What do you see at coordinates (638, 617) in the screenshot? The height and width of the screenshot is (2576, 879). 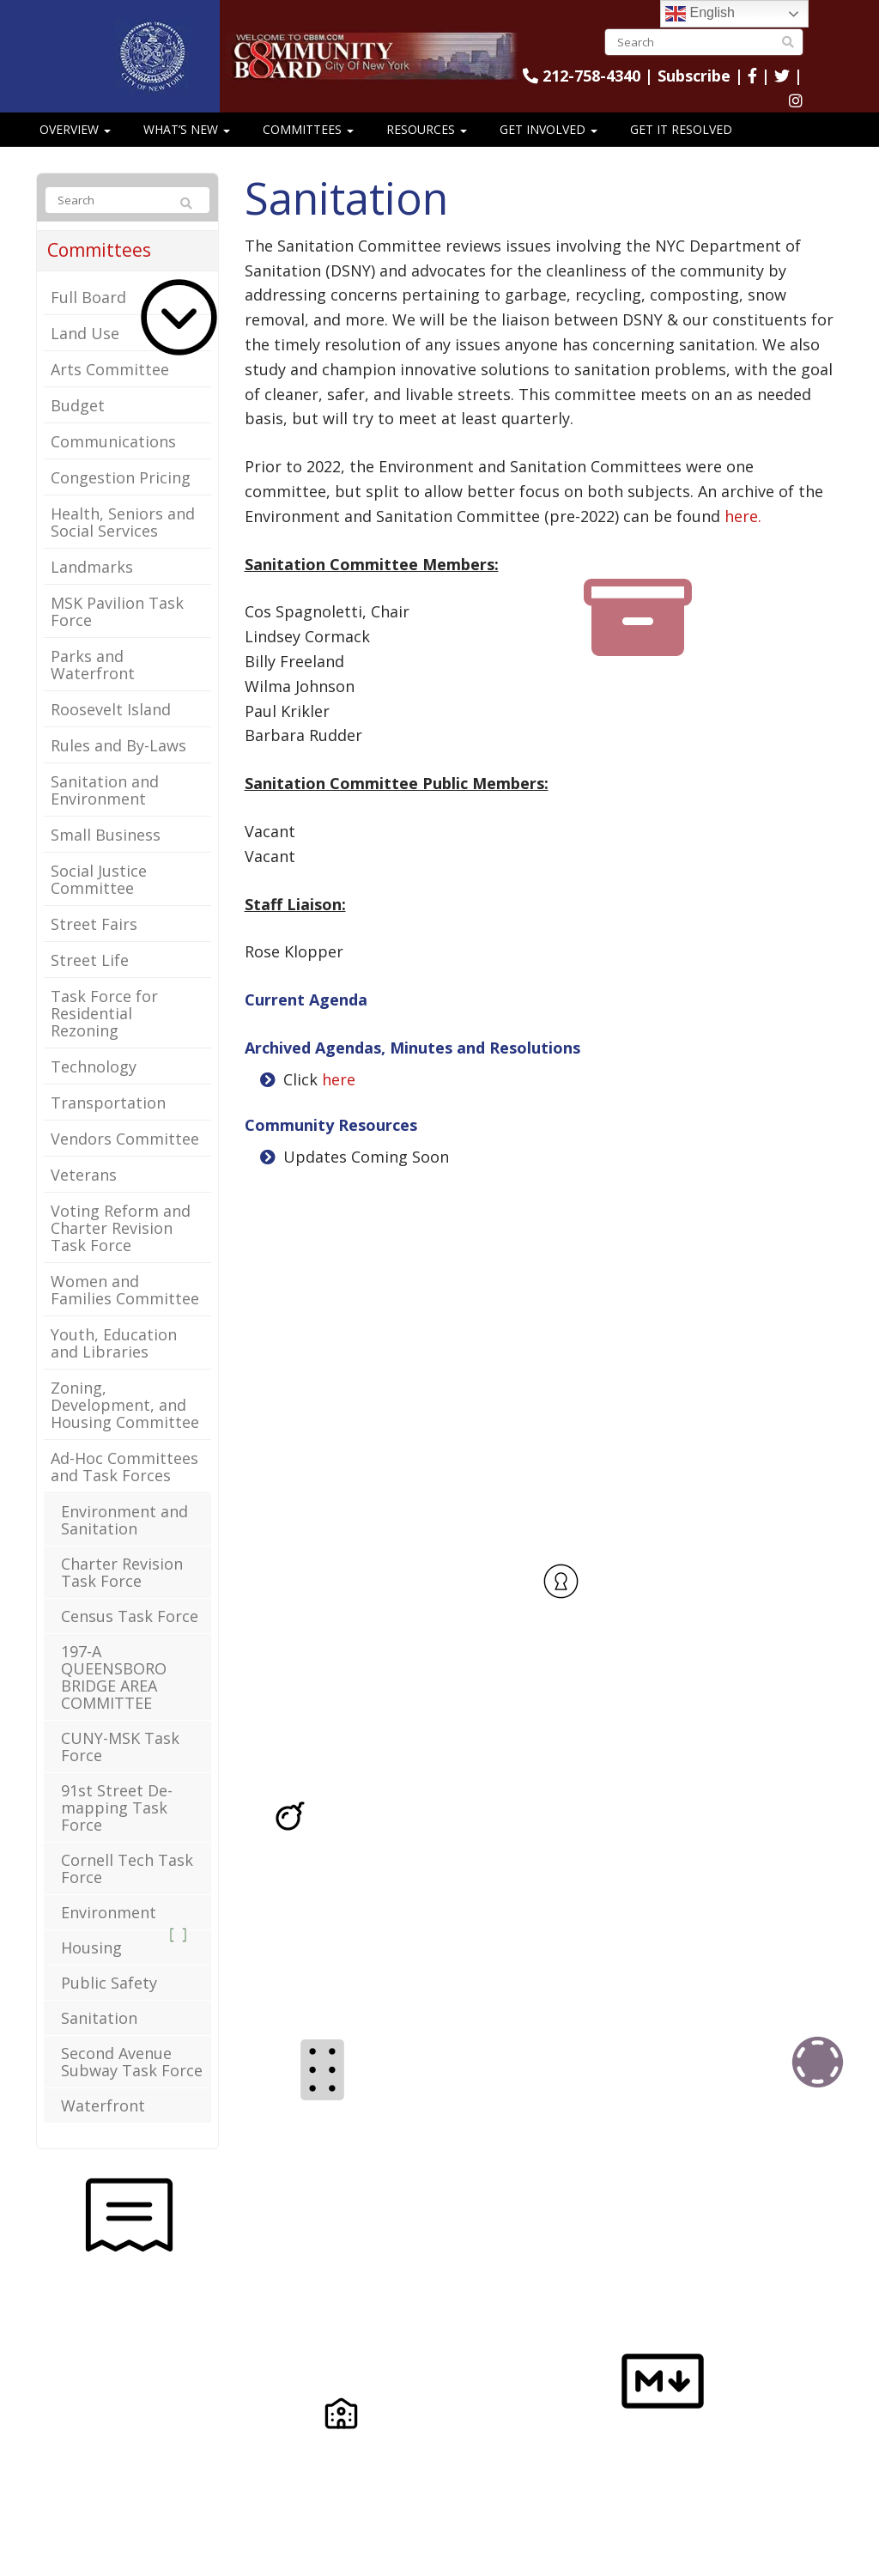 I see `archive this item` at bounding box center [638, 617].